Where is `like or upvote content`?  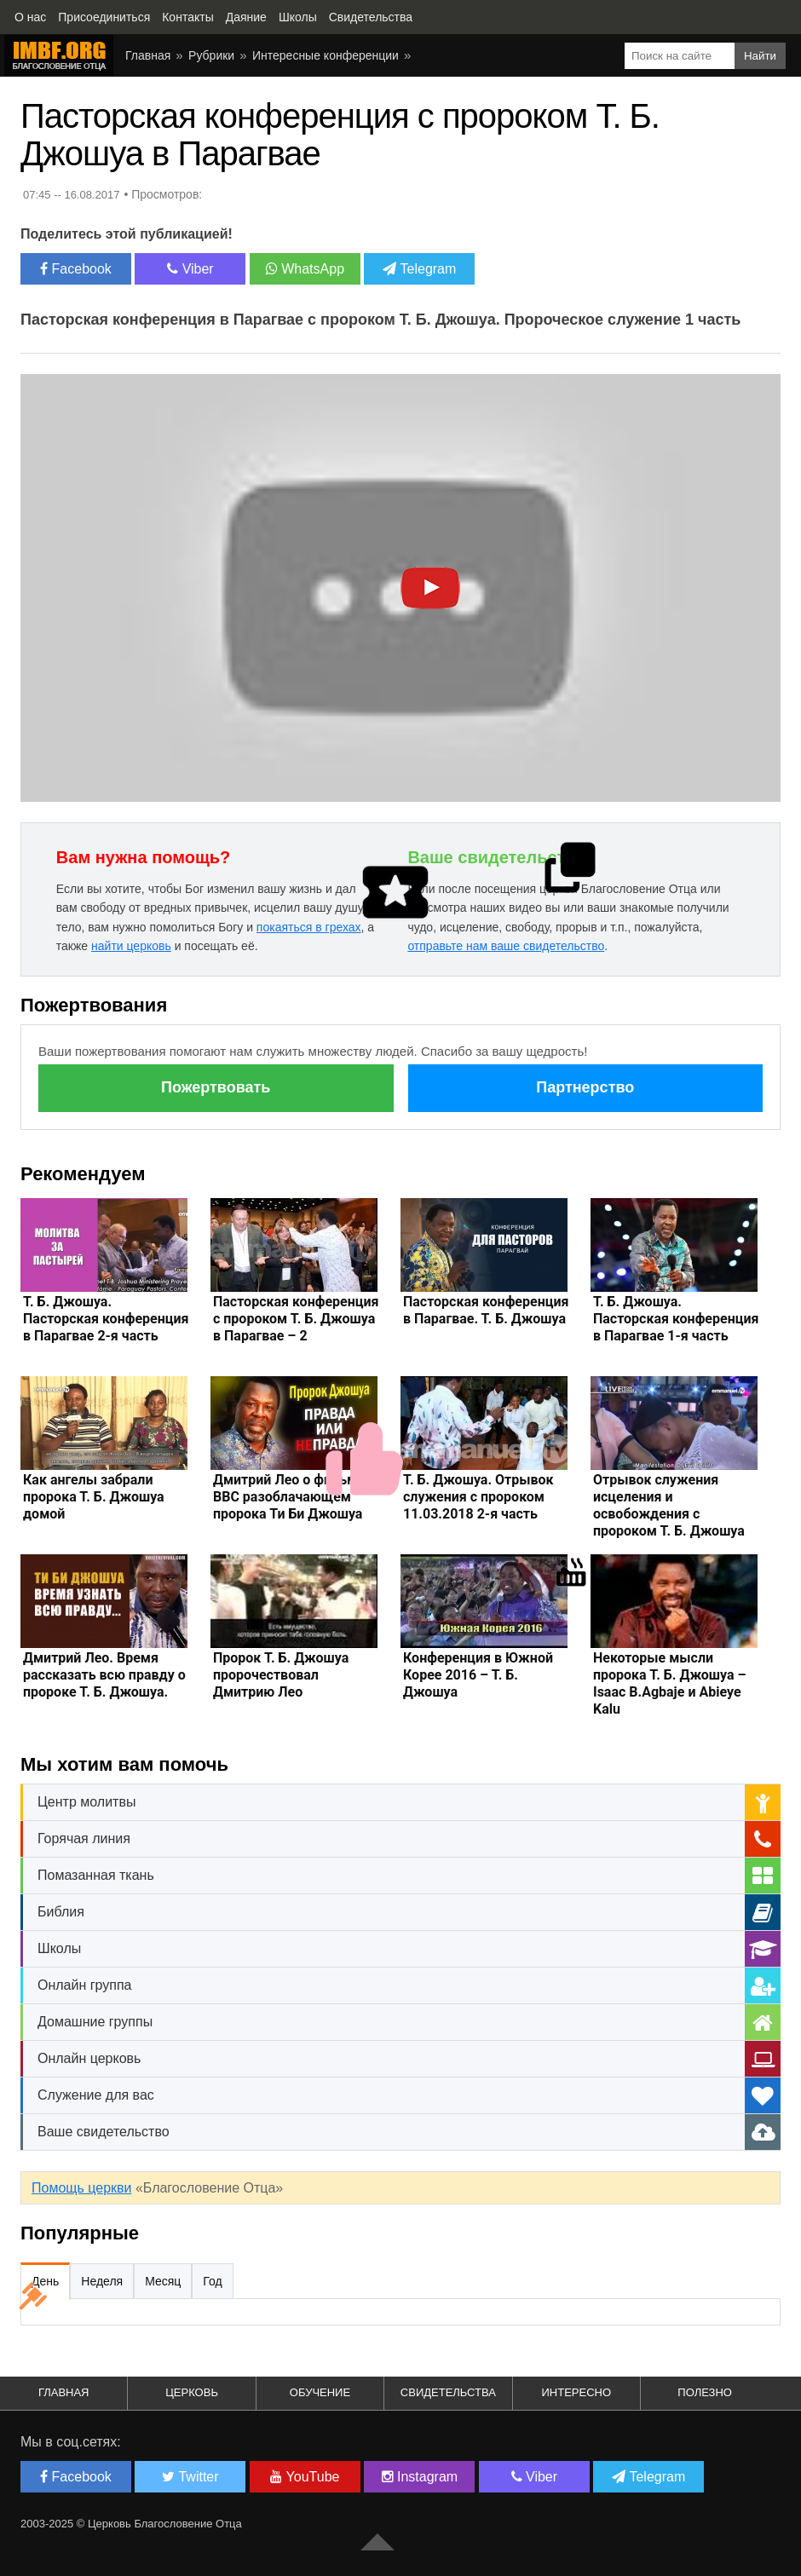
like or upvote content is located at coordinates (366, 1459).